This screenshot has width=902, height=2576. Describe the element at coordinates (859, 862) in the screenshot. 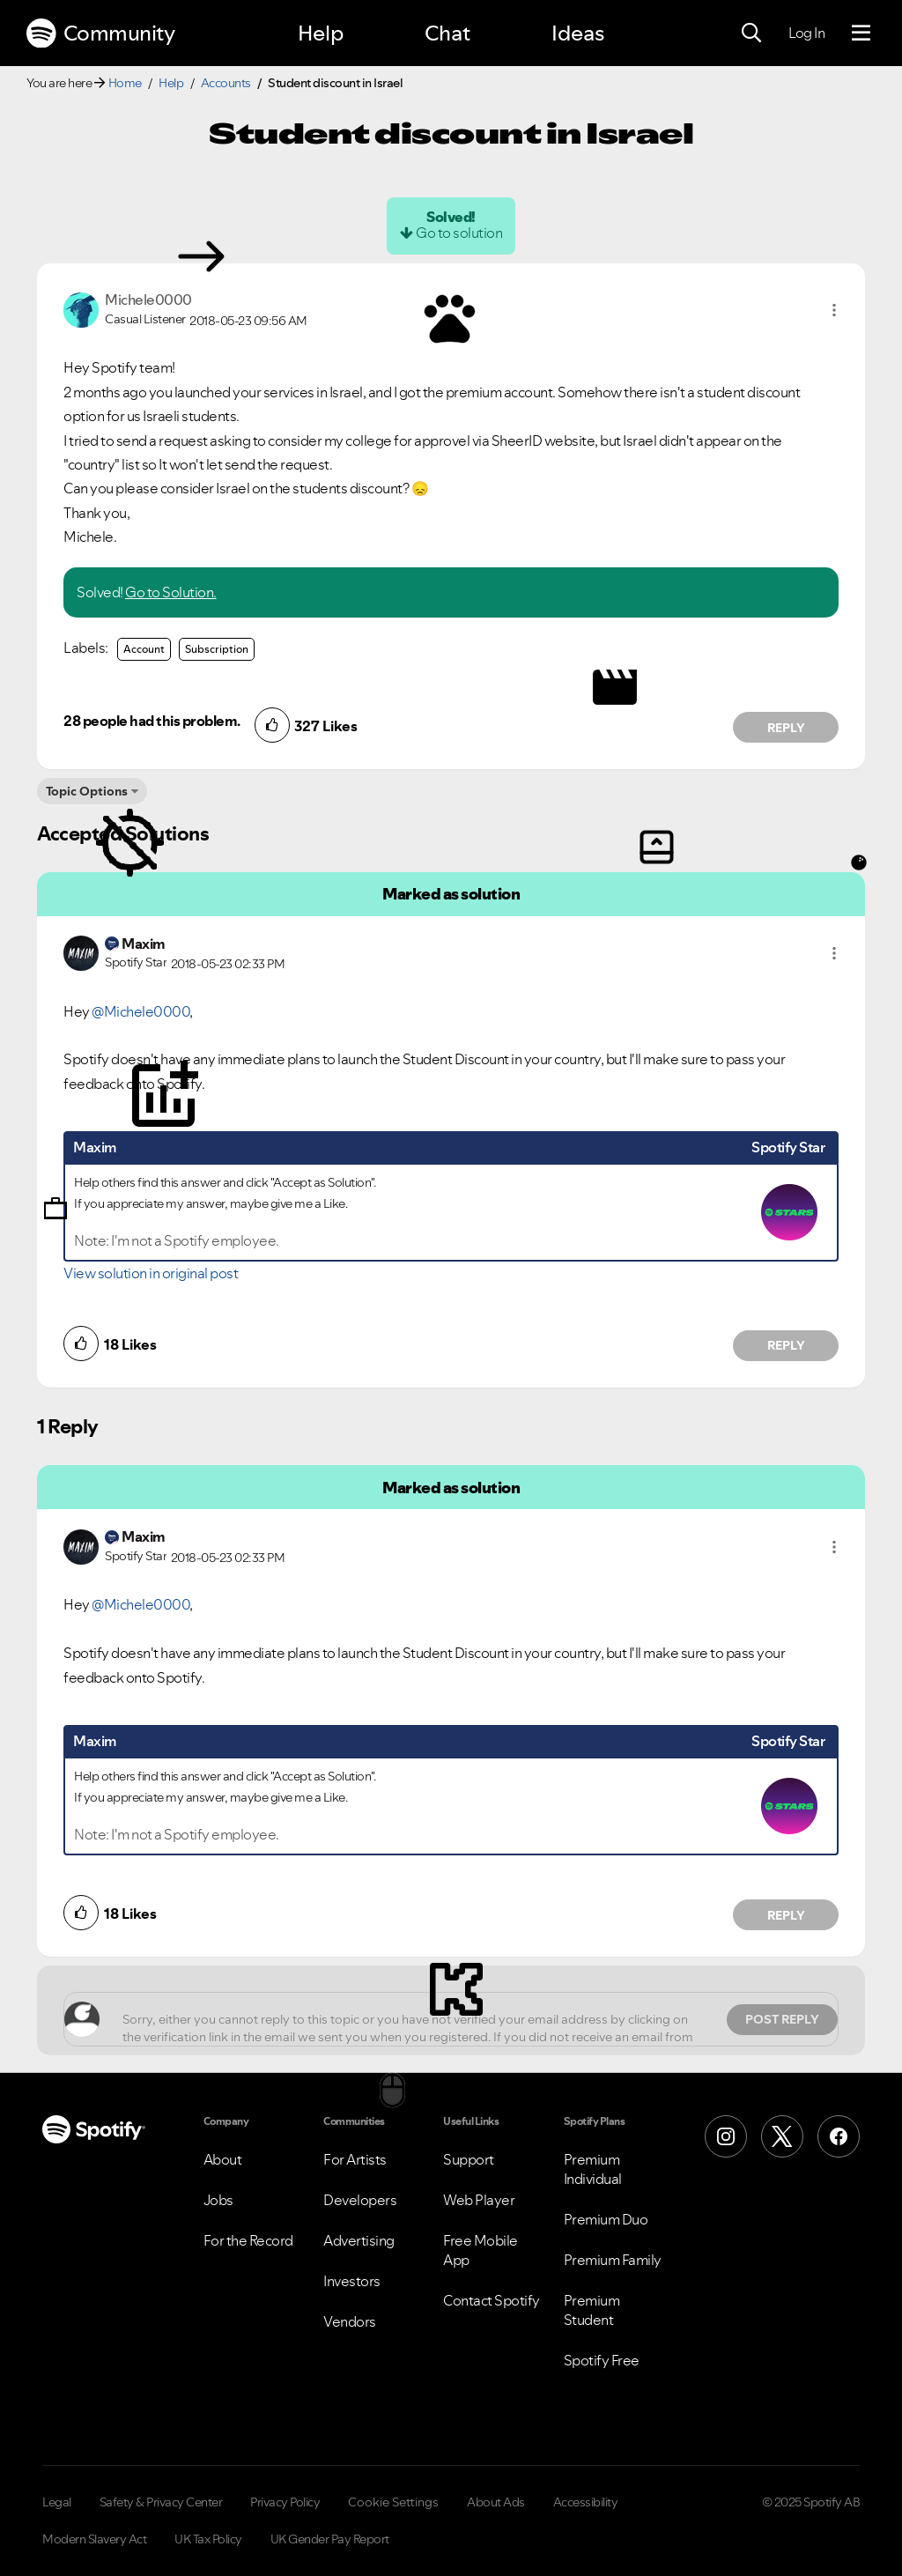

I see `access bowling game or activity` at that location.